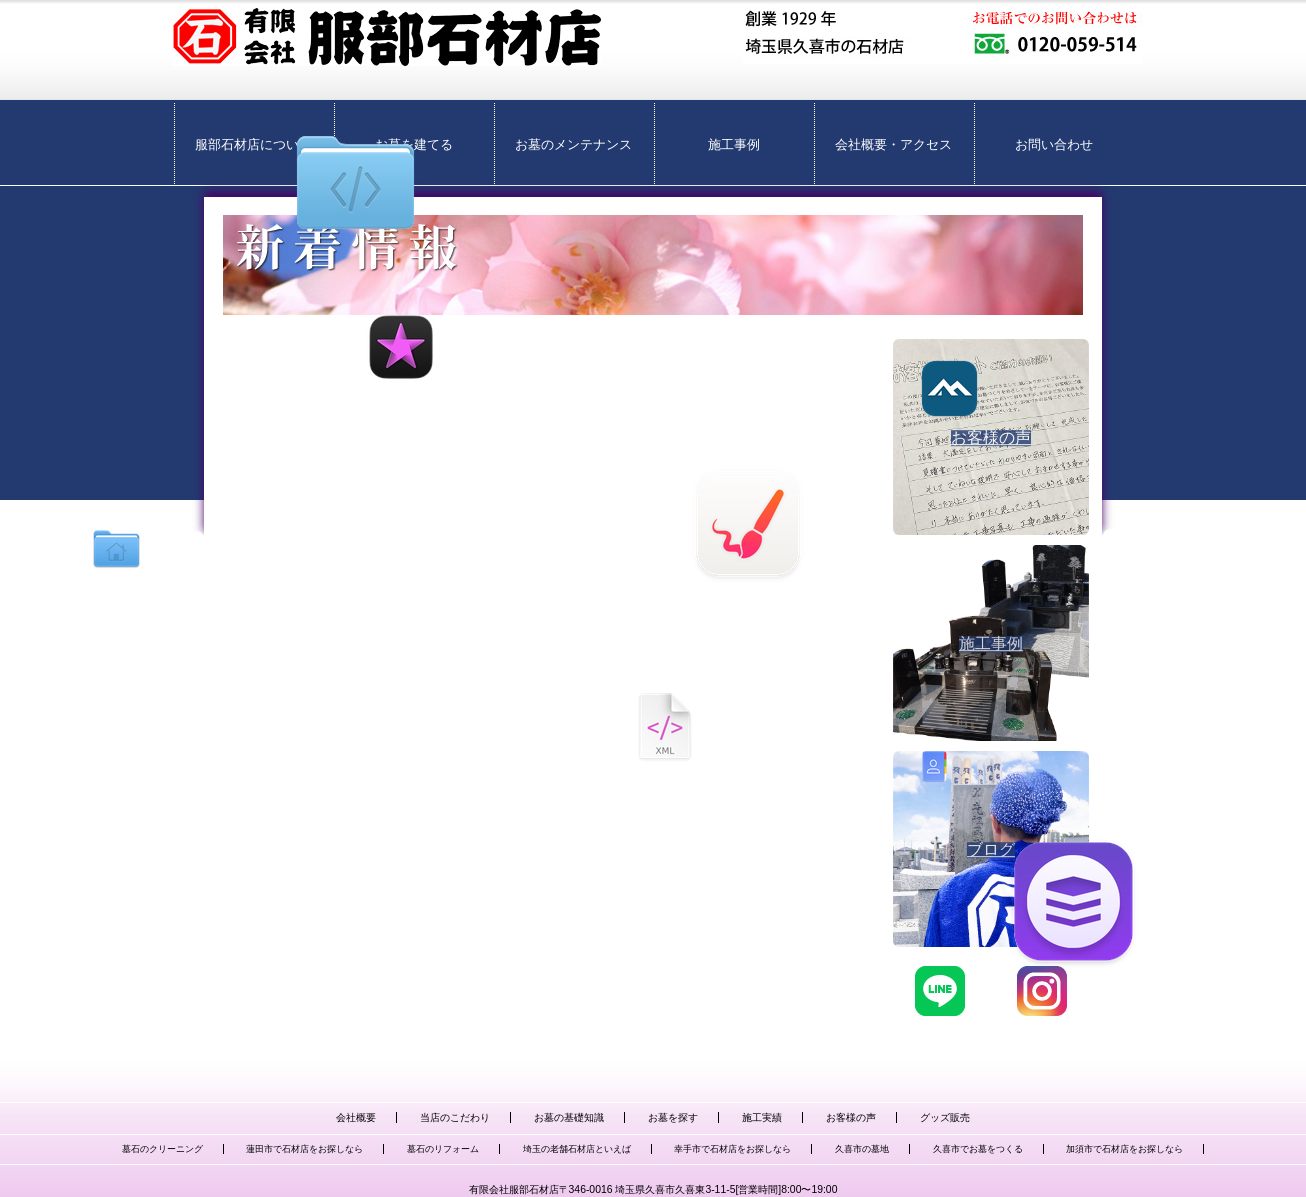 Image resolution: width=1306 pixels, height=1197 pixels. What do you see at coordinates (748, 524) in the screenshot?
I see `open gnome paint application` at bounding box center [748, 524].